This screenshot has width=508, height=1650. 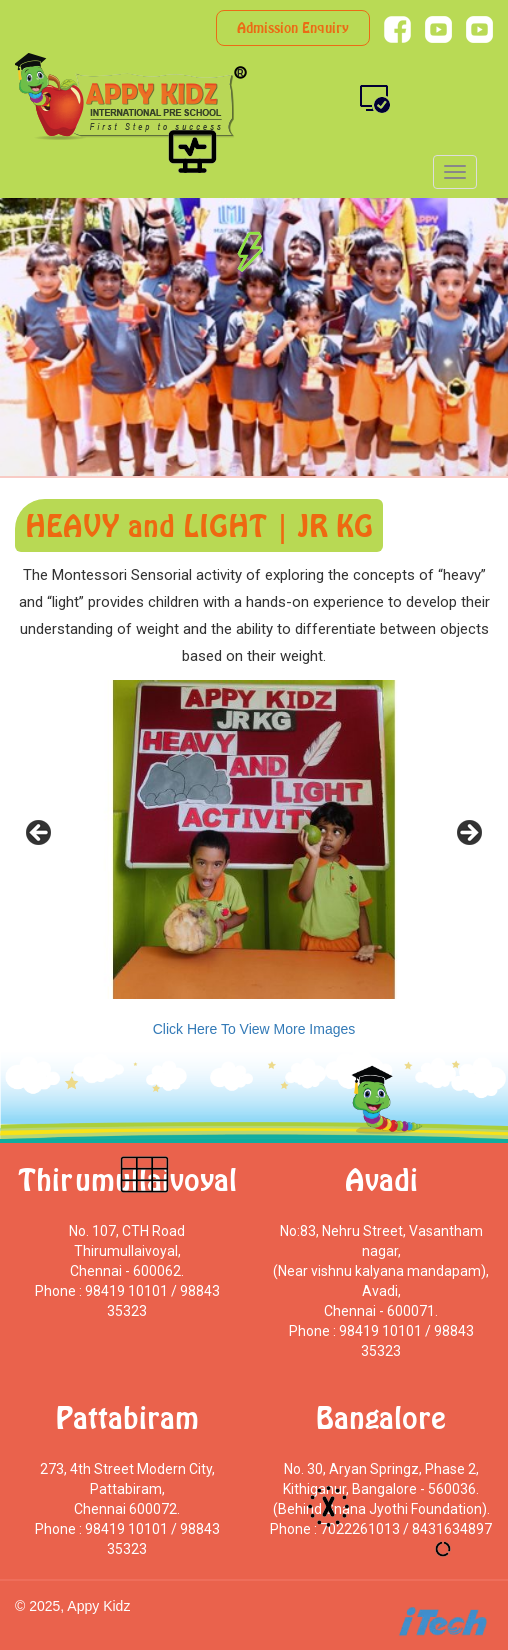 I want to click on view items in grid layout, so click(x=144, y=1174).